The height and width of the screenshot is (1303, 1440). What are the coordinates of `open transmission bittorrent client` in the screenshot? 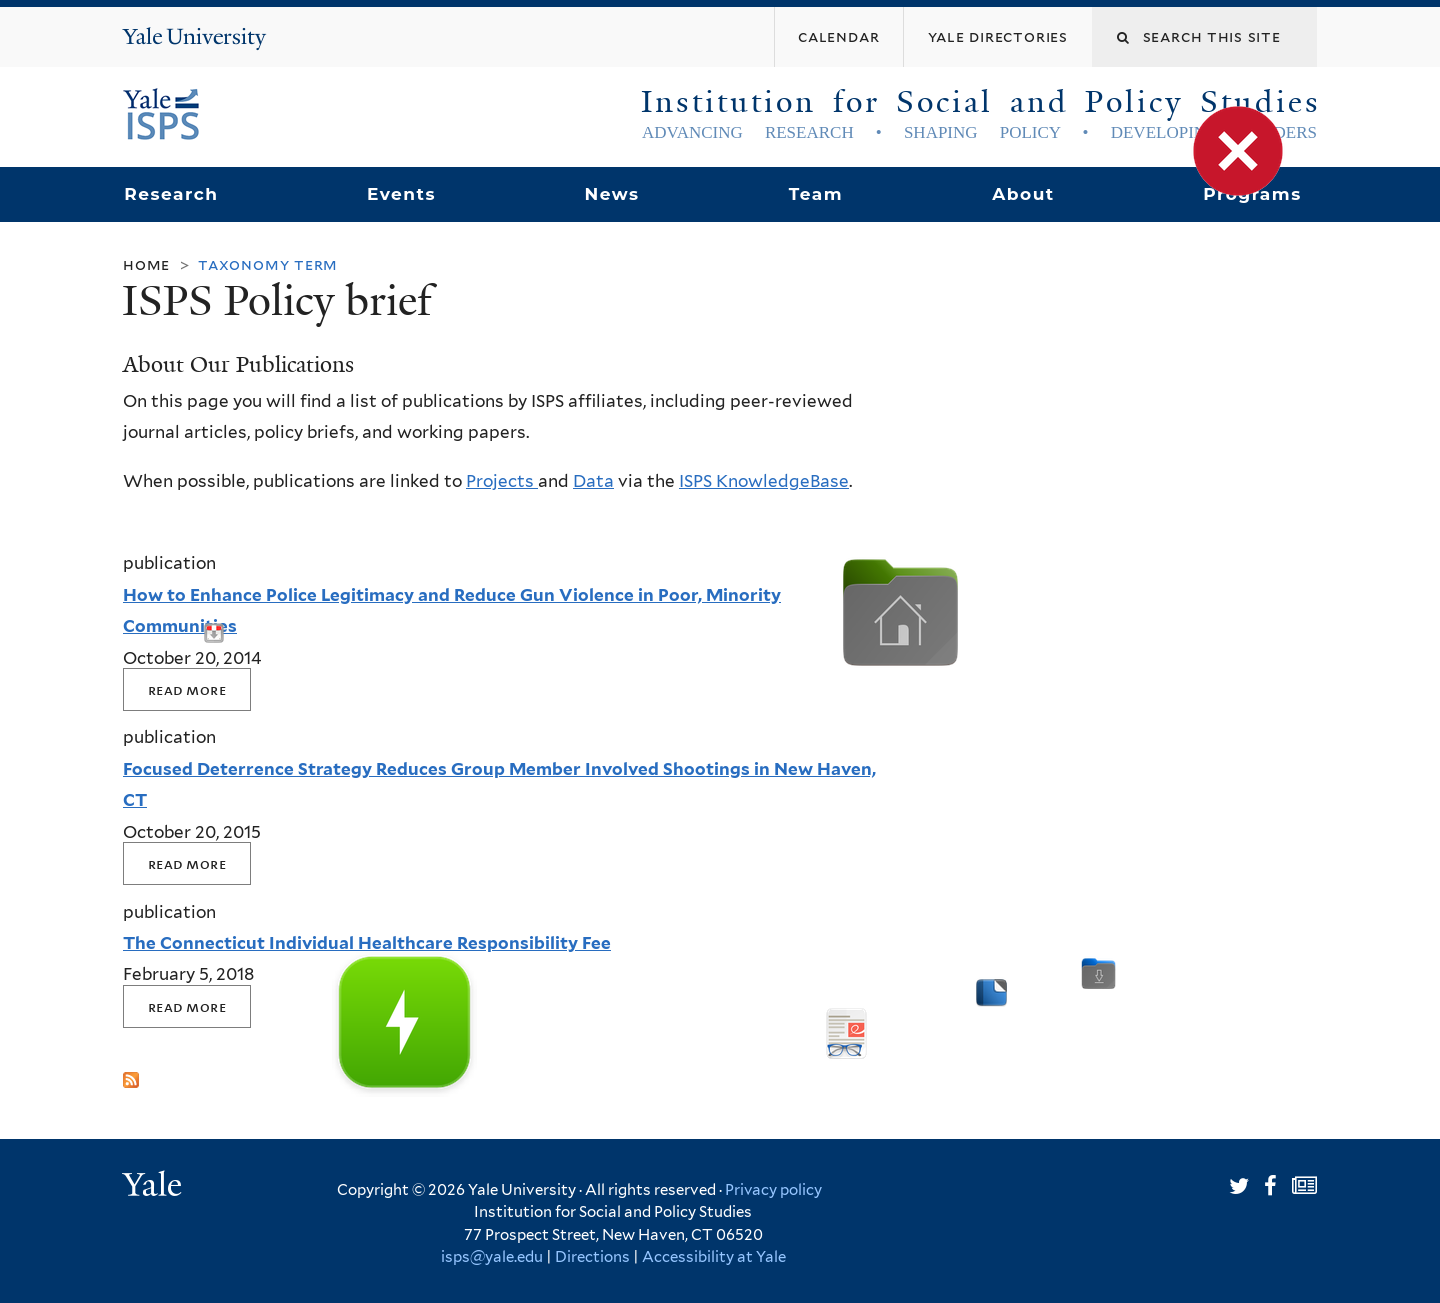 It's located at (214, 633).